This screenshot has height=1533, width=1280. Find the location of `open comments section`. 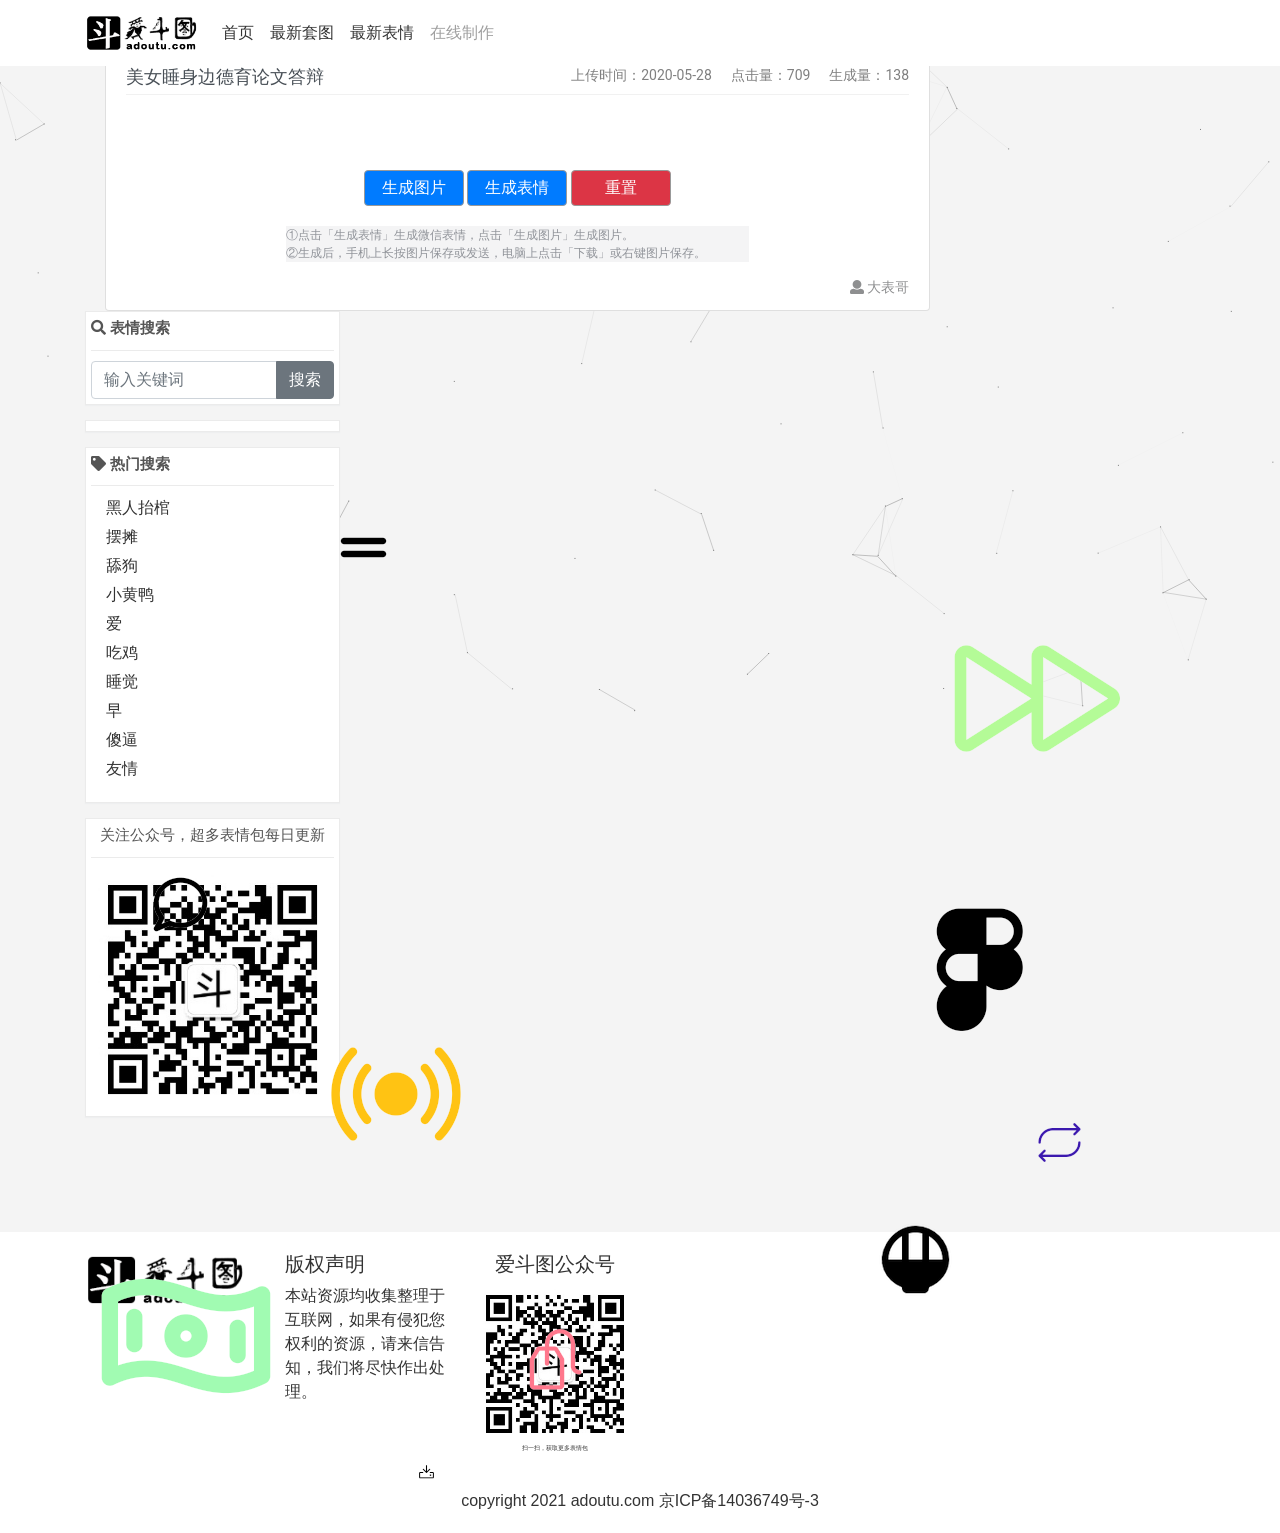

open comments section is located at coordinates (180, 904).